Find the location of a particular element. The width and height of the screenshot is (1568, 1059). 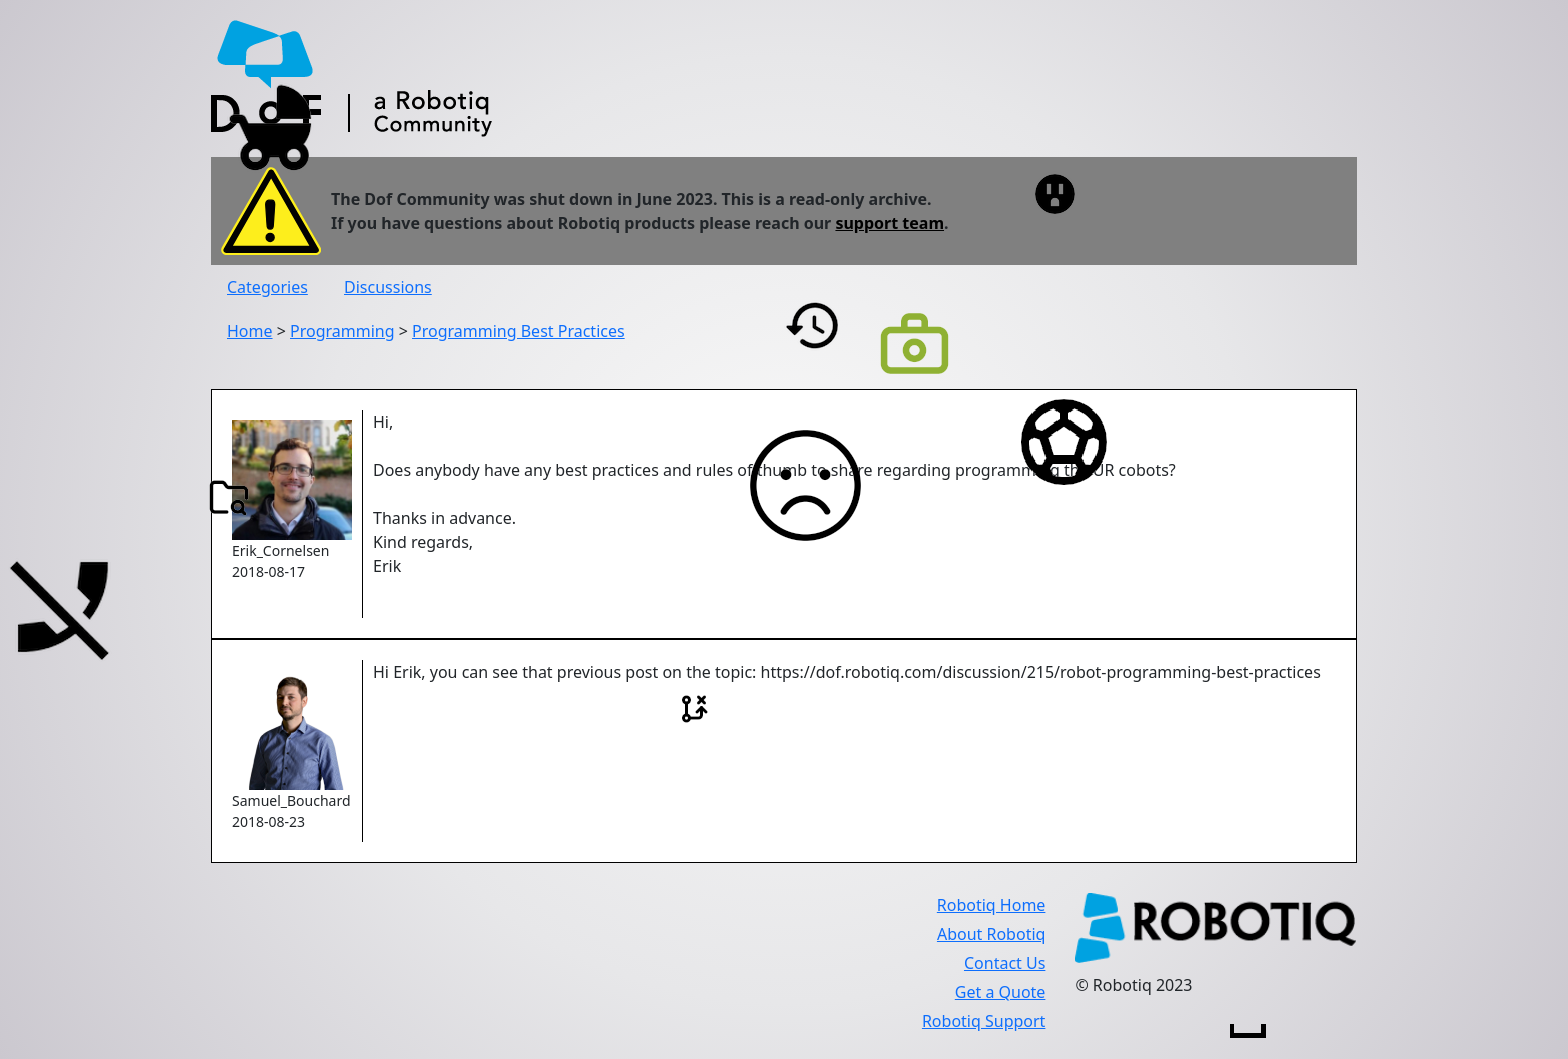

indicates child-friendly or family-friendly location is located at coordinates (272, 127).